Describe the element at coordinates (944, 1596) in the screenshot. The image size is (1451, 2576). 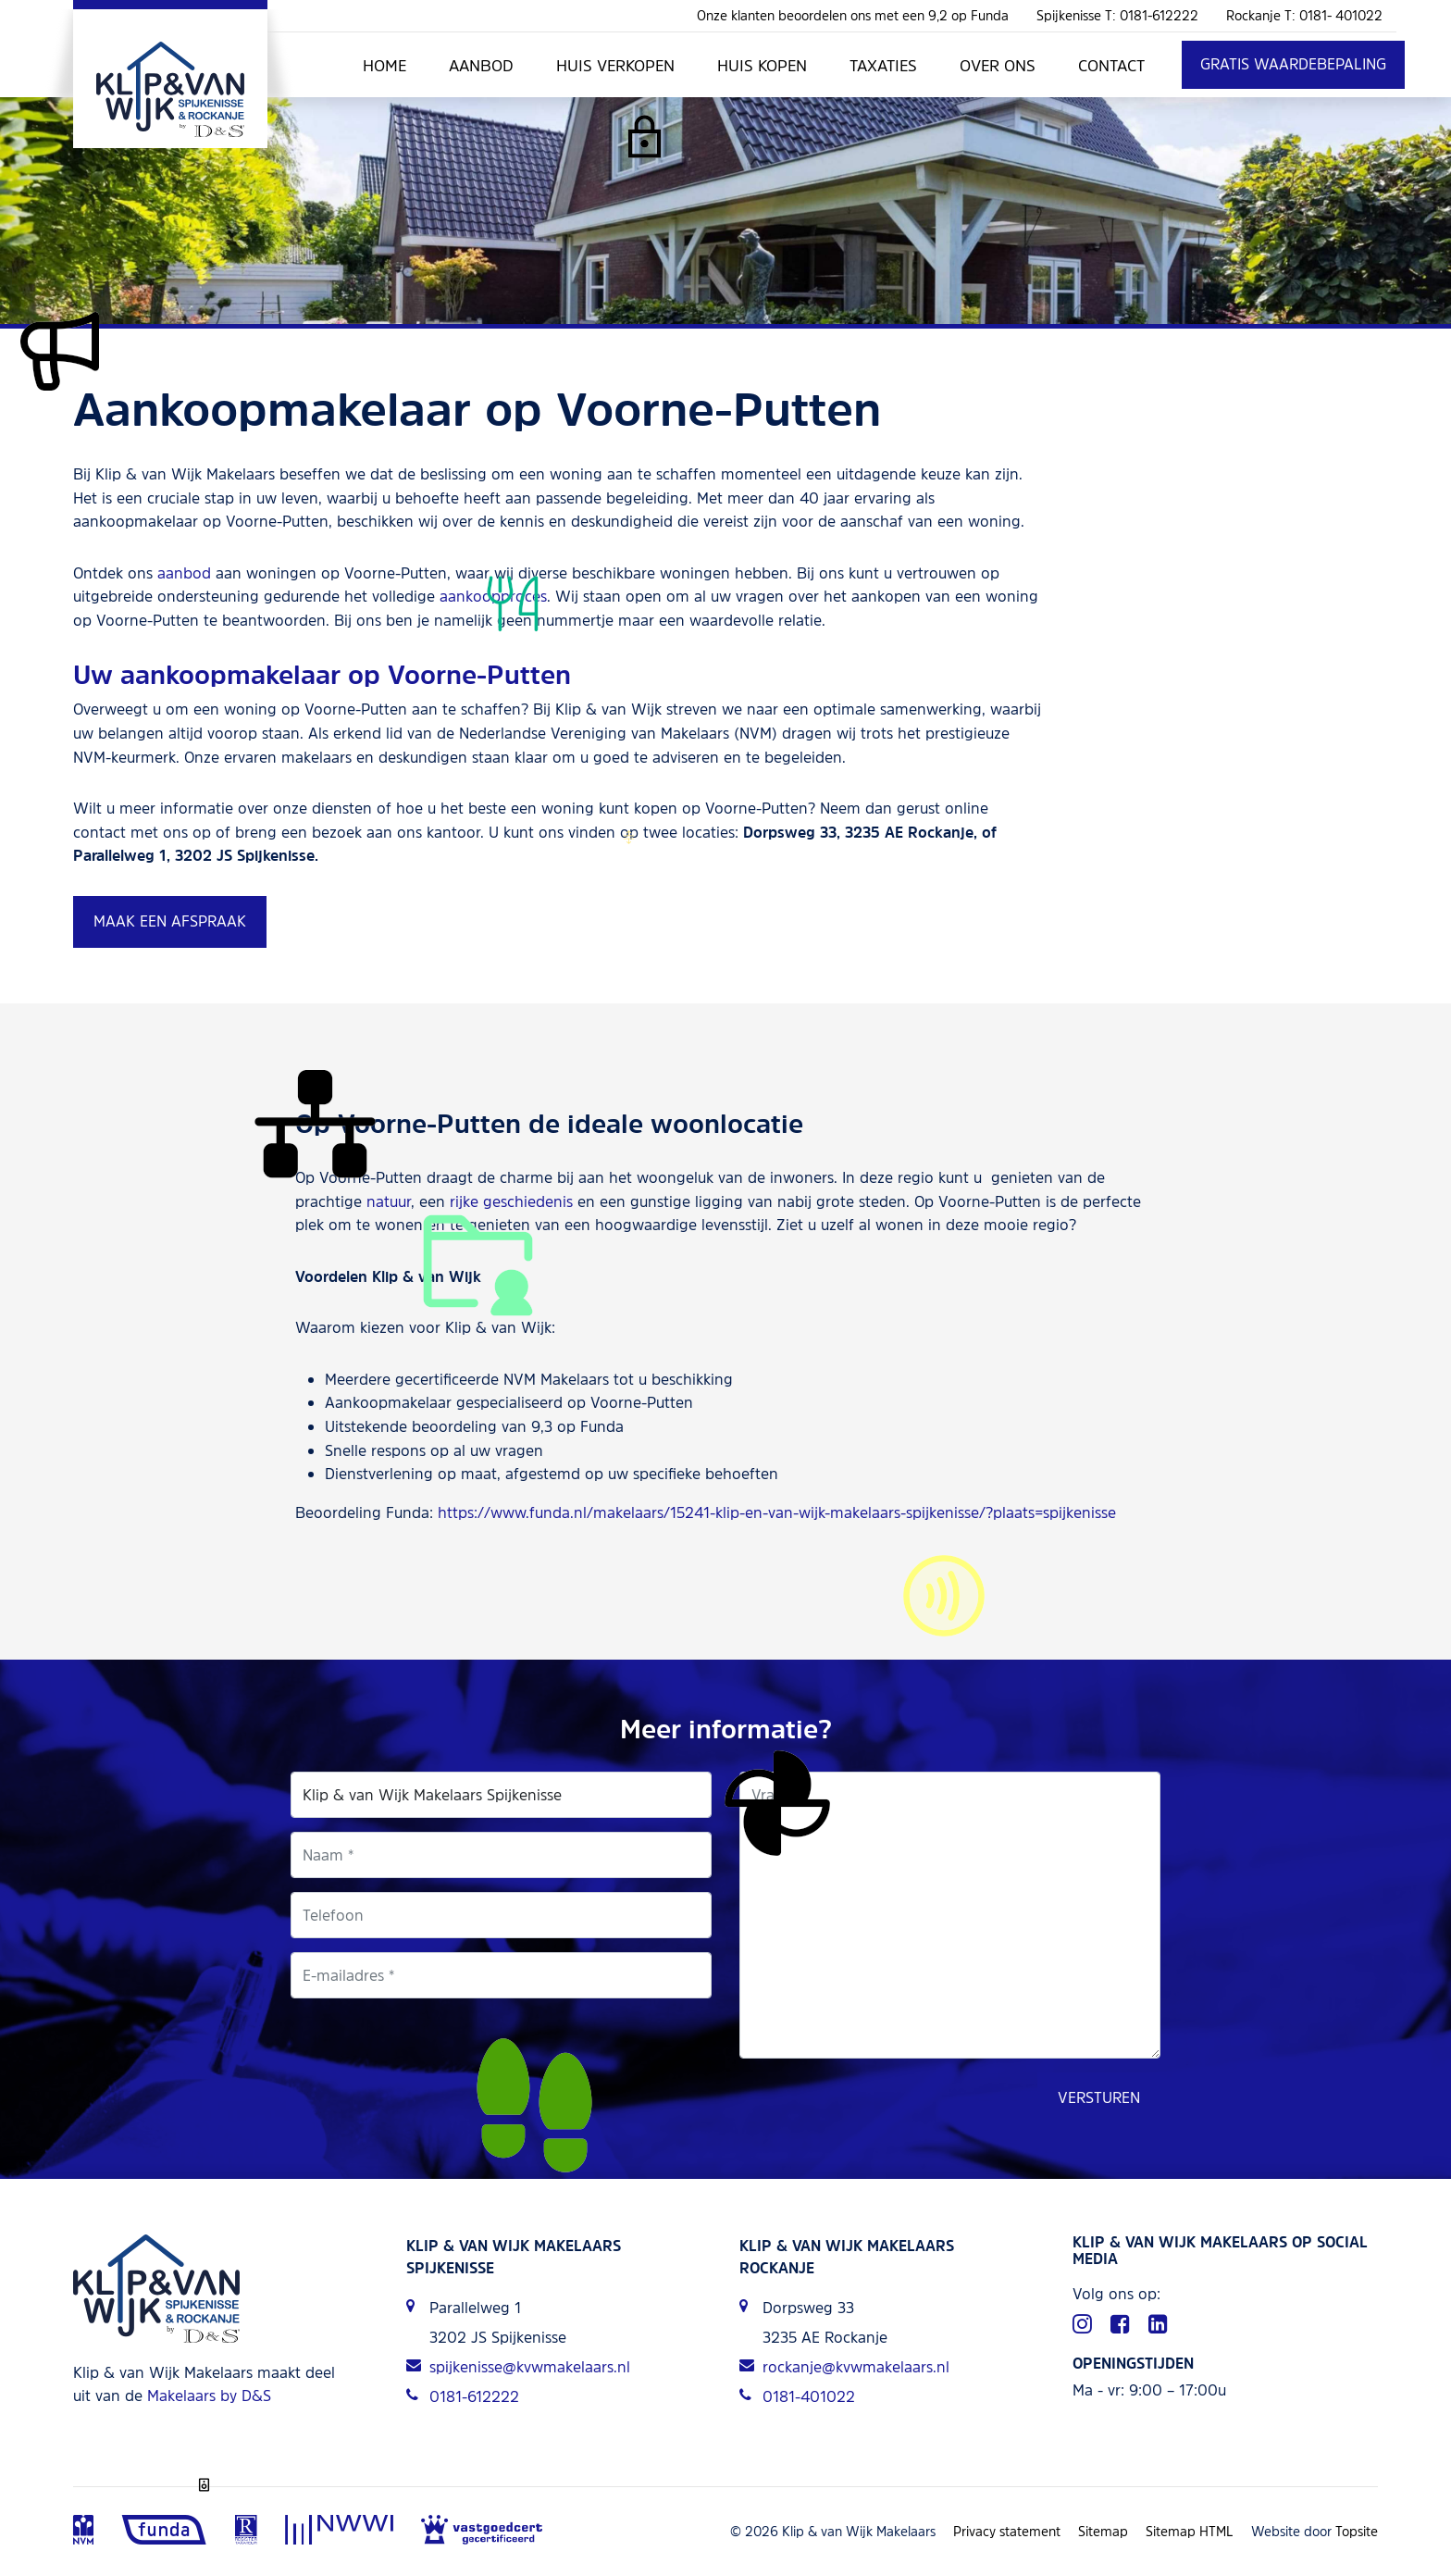
I see `tap to pay with contactless payment` at that location.